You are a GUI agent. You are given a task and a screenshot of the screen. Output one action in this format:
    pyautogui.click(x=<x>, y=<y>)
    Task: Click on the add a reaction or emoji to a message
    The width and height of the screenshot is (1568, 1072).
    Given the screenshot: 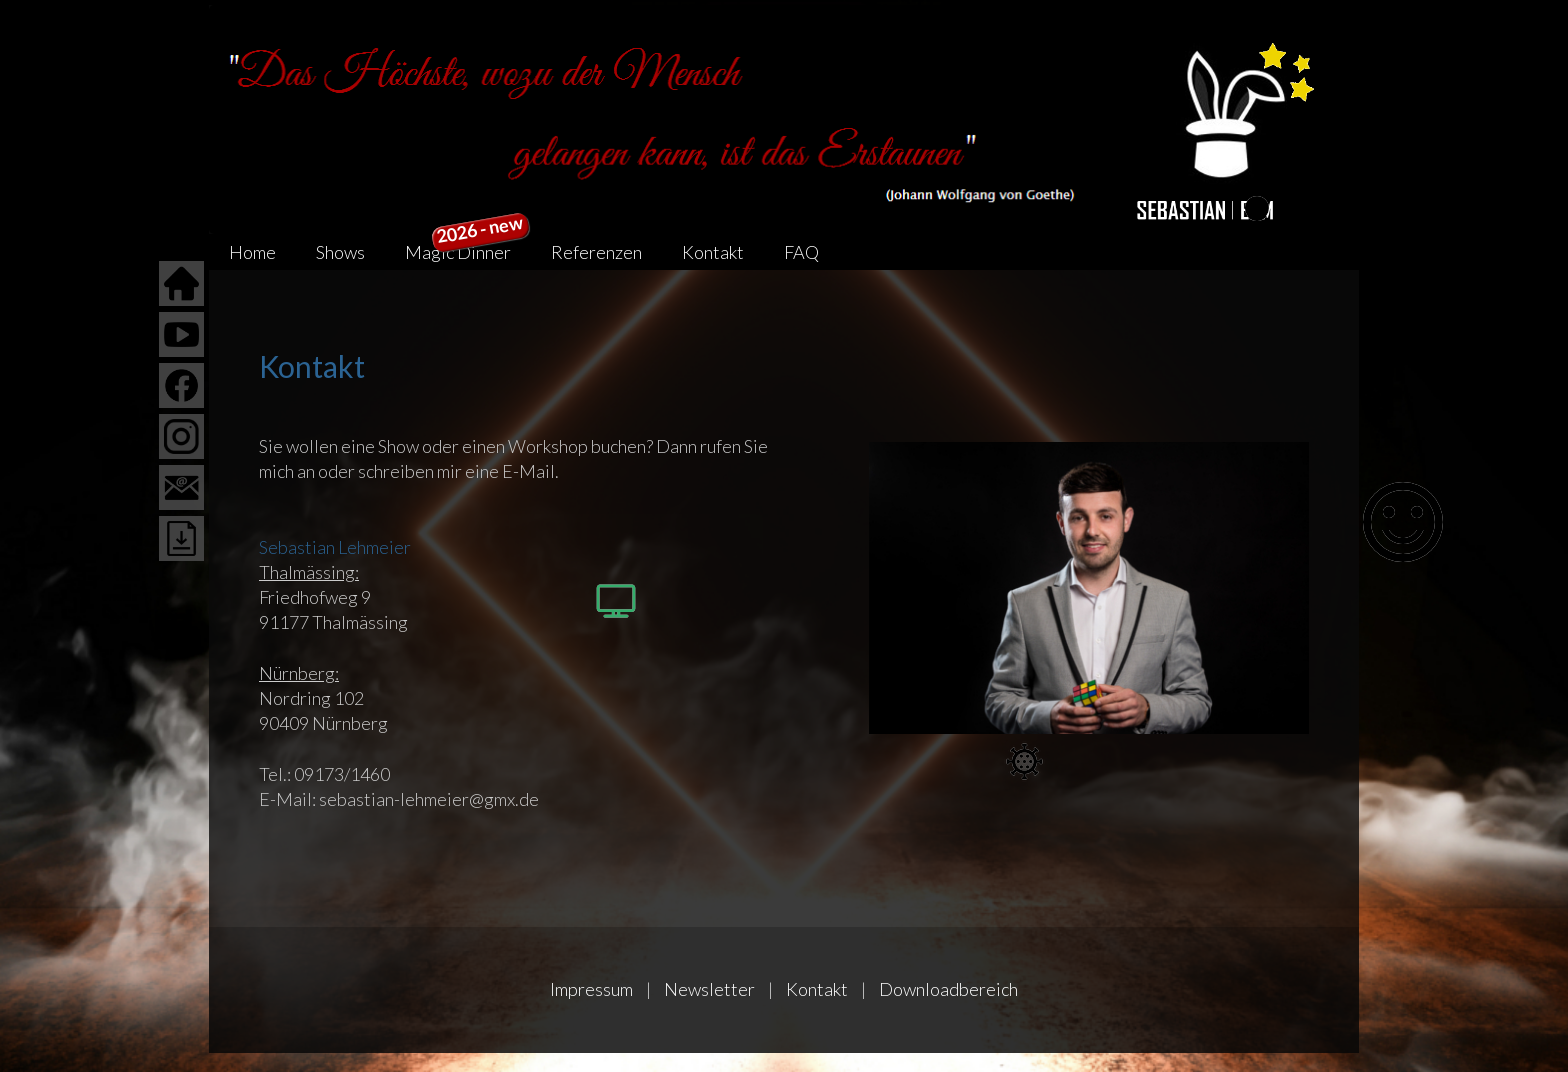 What is the action you would take?
    pyautogui.click(x=1403, y=522)
    